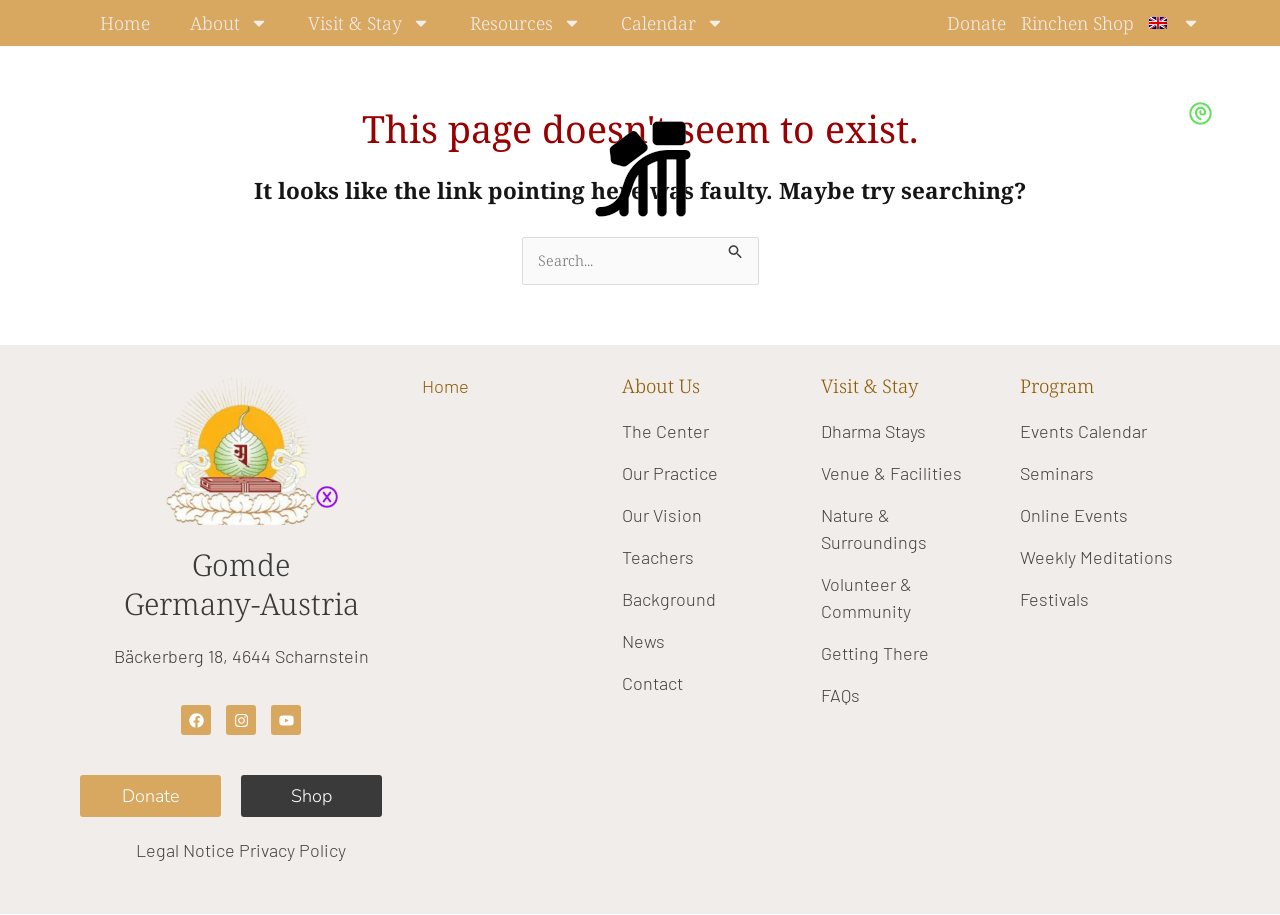  What do you see at coordinates (1200, 113) in the screenshot?
I see `debian linux operating system logo` at bounding box center [1200, 113].